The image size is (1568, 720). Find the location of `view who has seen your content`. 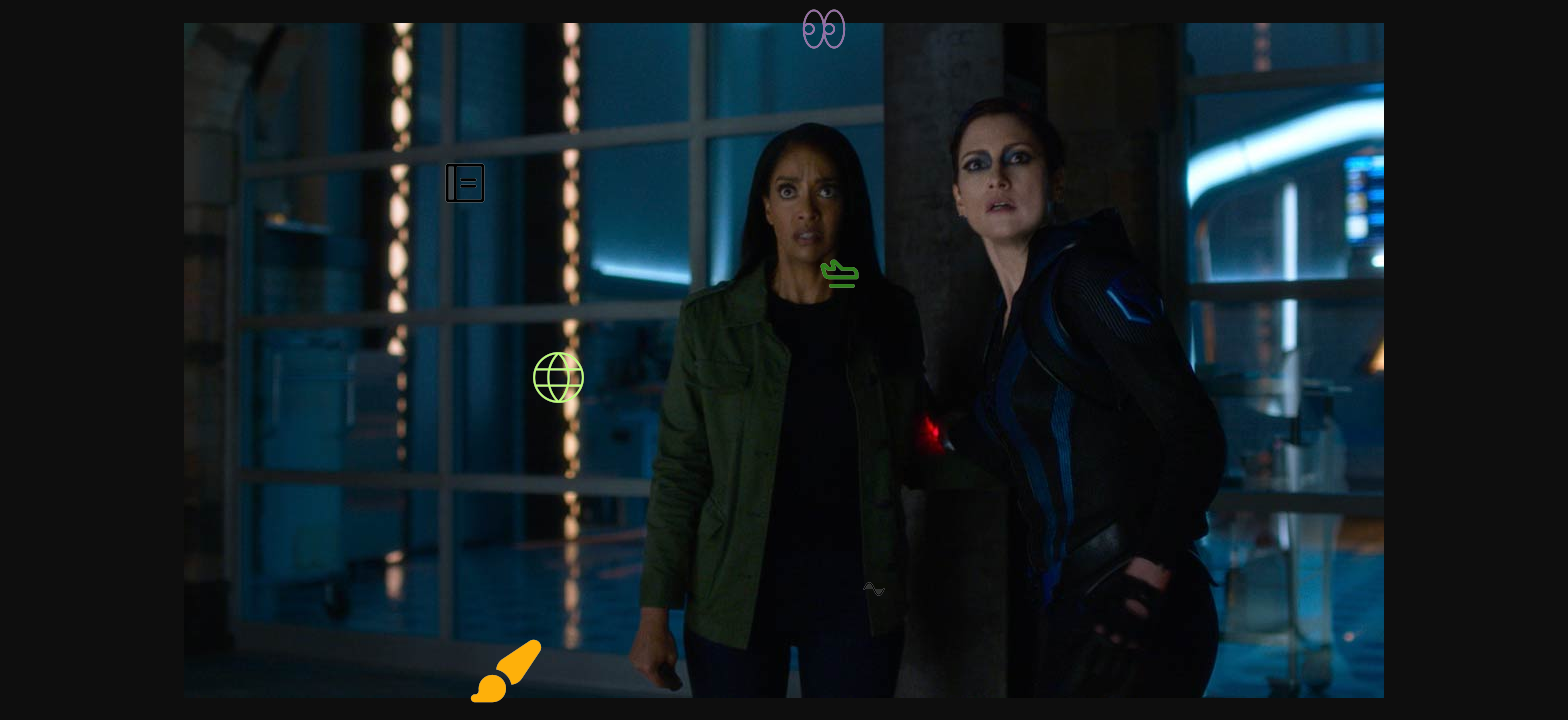

view who has seen your content is located at coordinates (824, 29).